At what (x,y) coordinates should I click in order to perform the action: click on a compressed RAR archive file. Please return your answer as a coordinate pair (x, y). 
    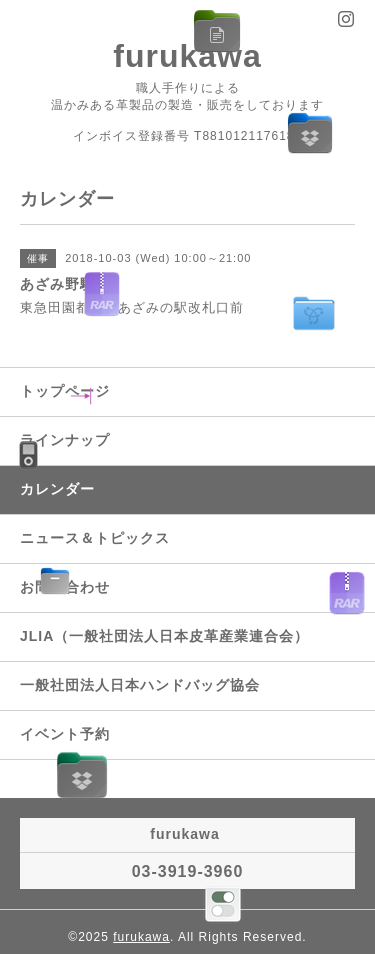
    Looking at the image, I should click on (102, 294).